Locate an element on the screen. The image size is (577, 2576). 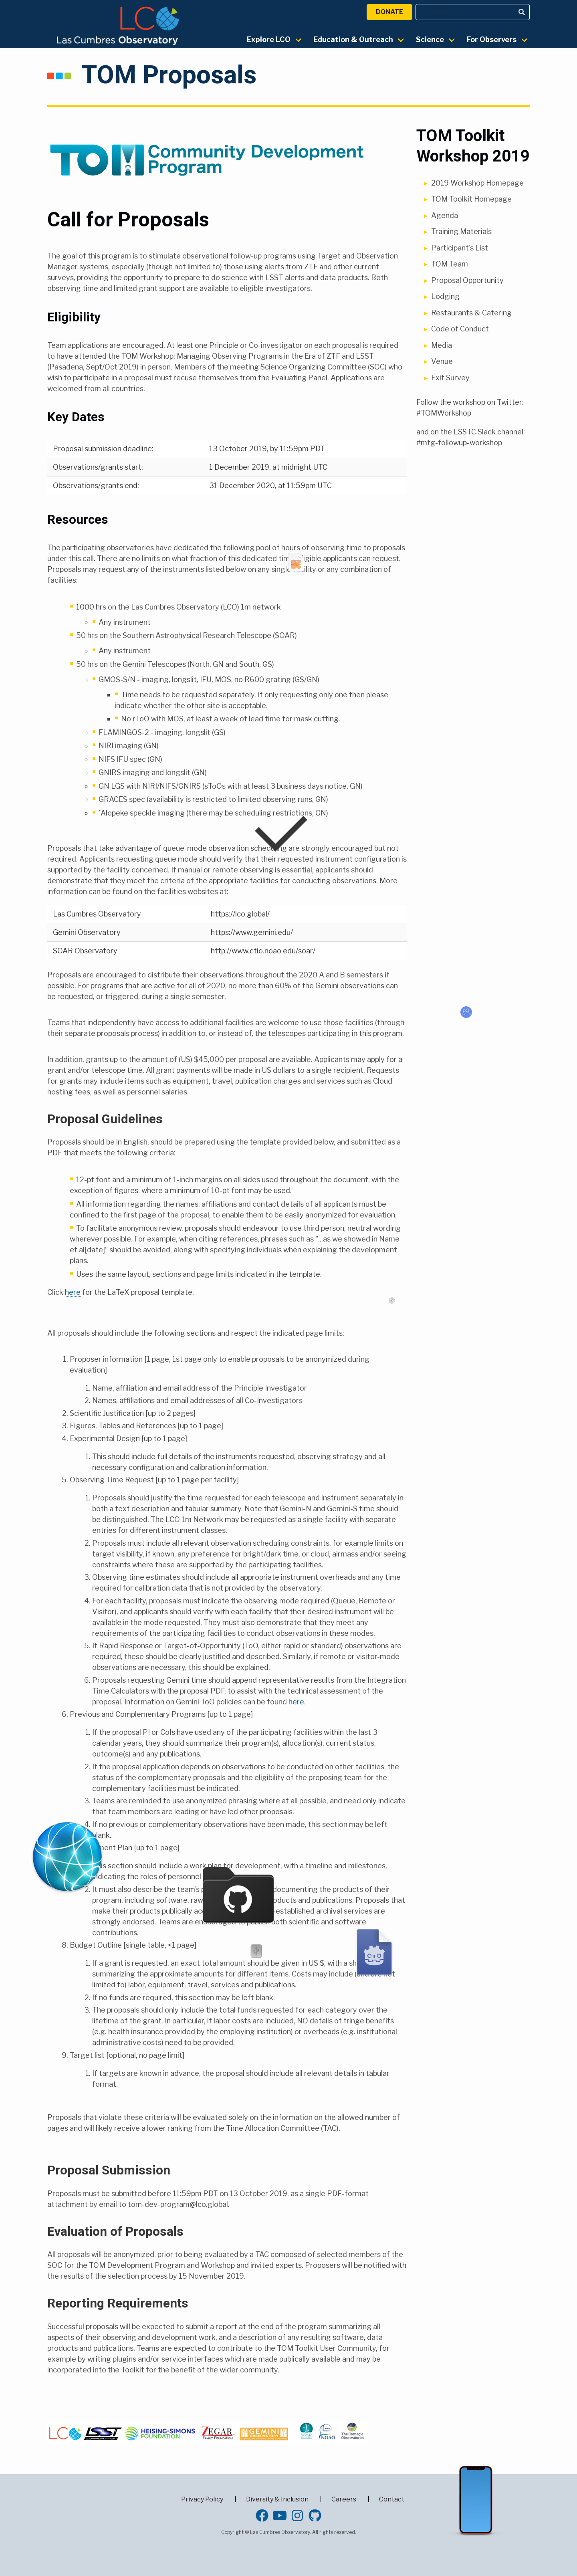
access user account and personal settings is located at coordinates (466, 1012).